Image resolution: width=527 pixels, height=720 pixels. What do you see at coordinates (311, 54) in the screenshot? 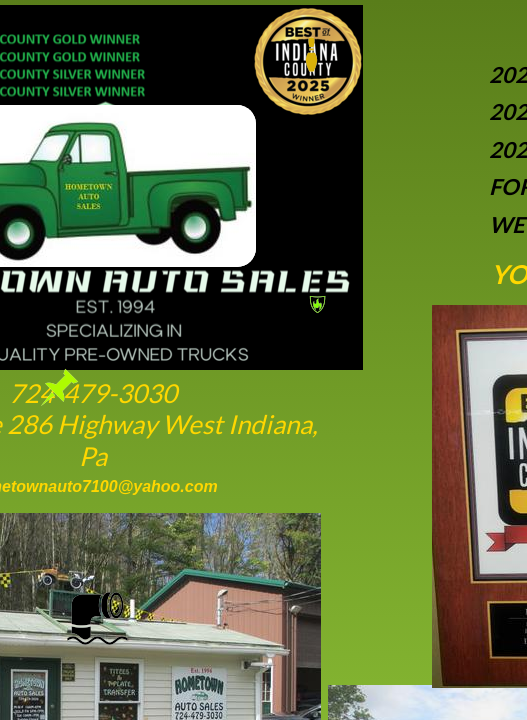
I see `access bowling game or activity` at bounding box center [311, 54].